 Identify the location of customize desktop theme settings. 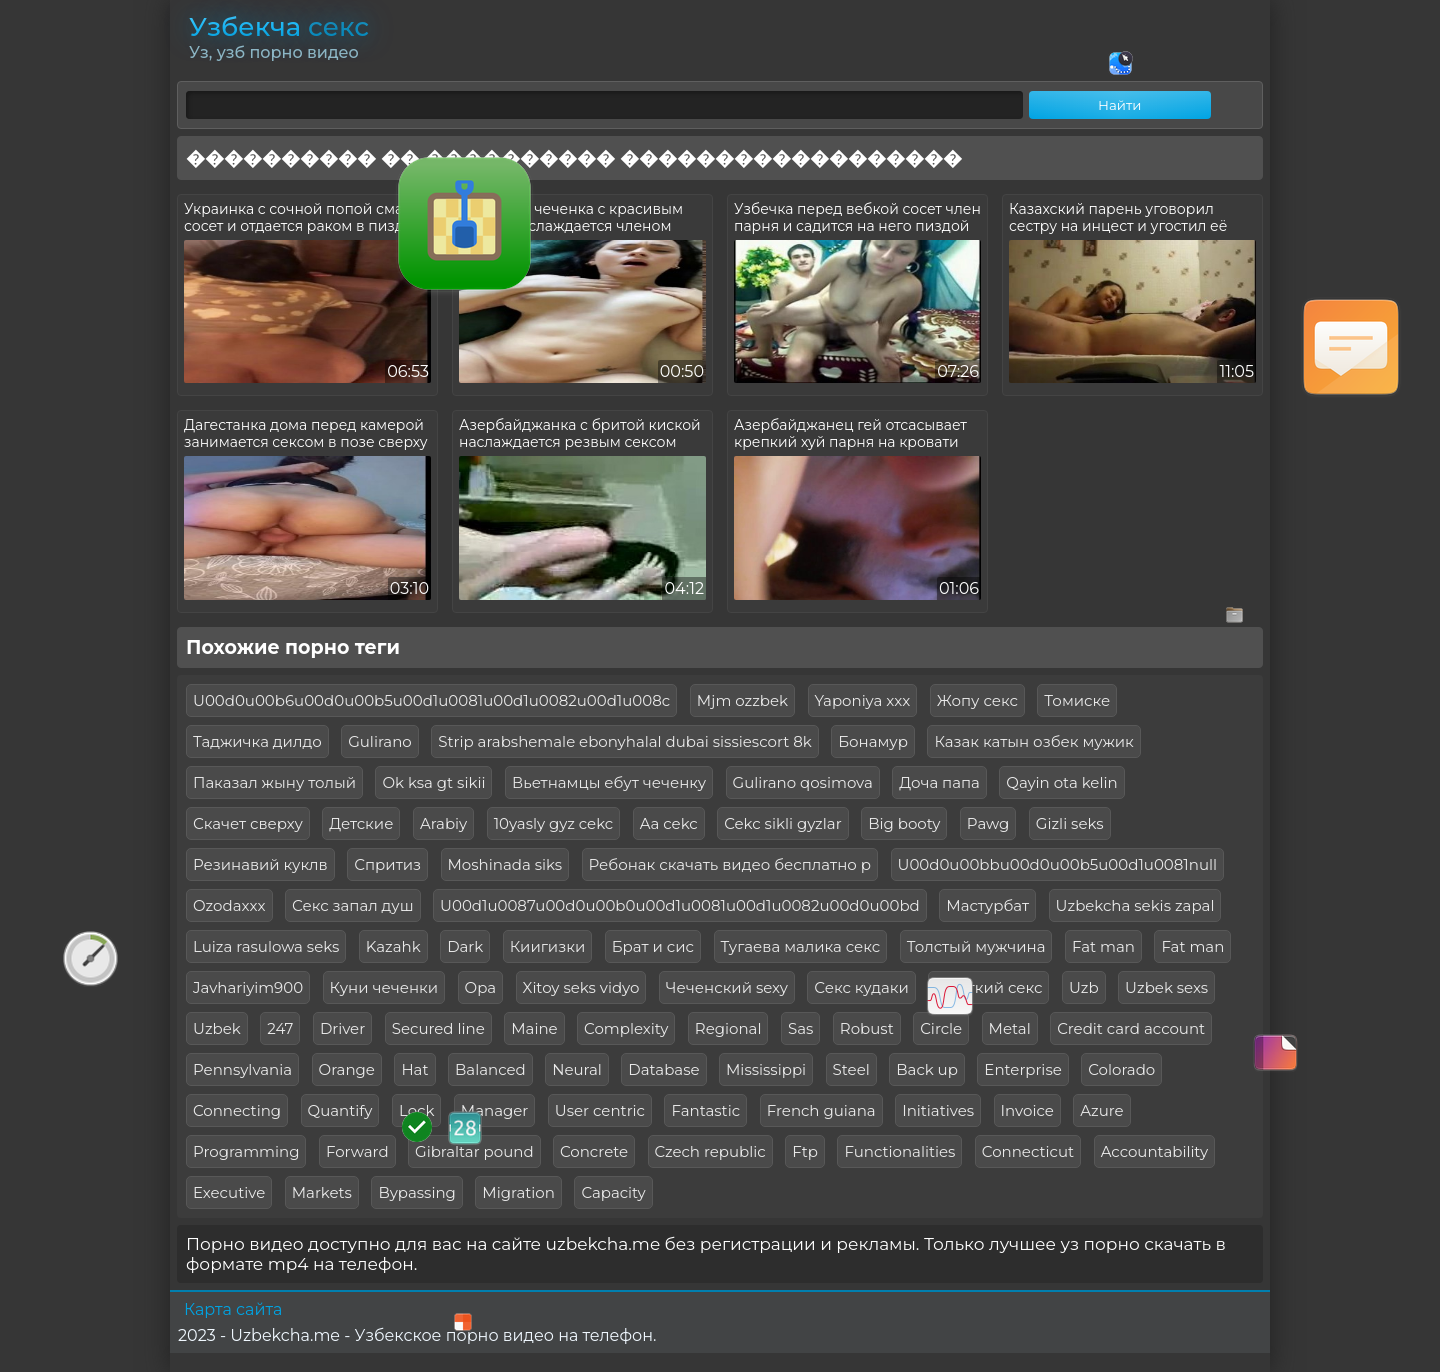
(1275, 1052).